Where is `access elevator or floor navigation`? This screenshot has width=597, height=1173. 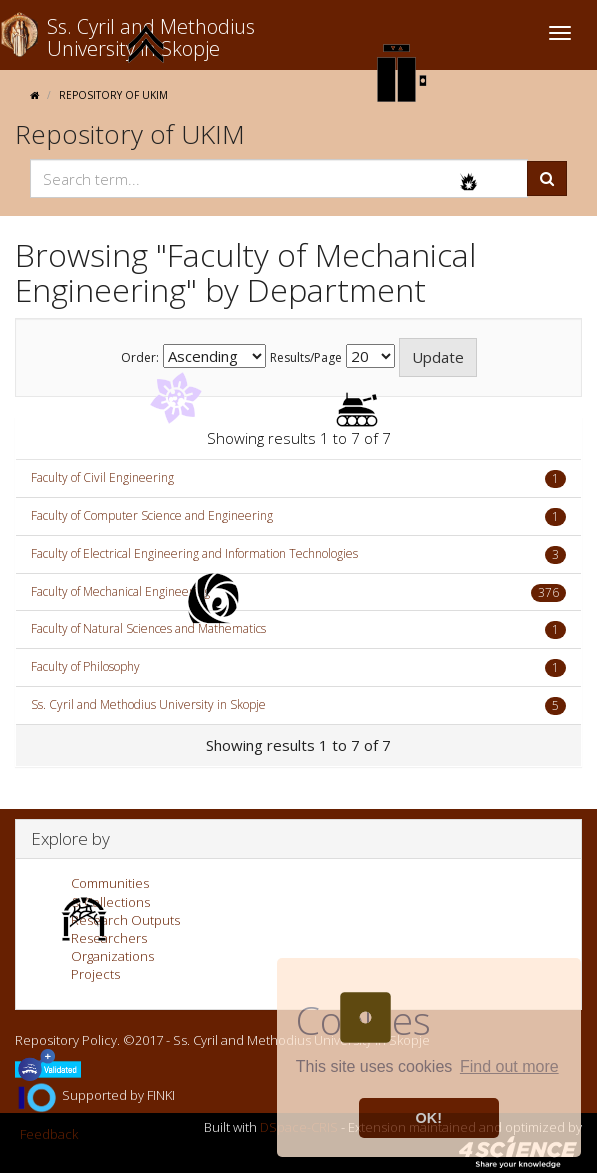
access elevator or floor navigation is located at coordinates (396, 72).